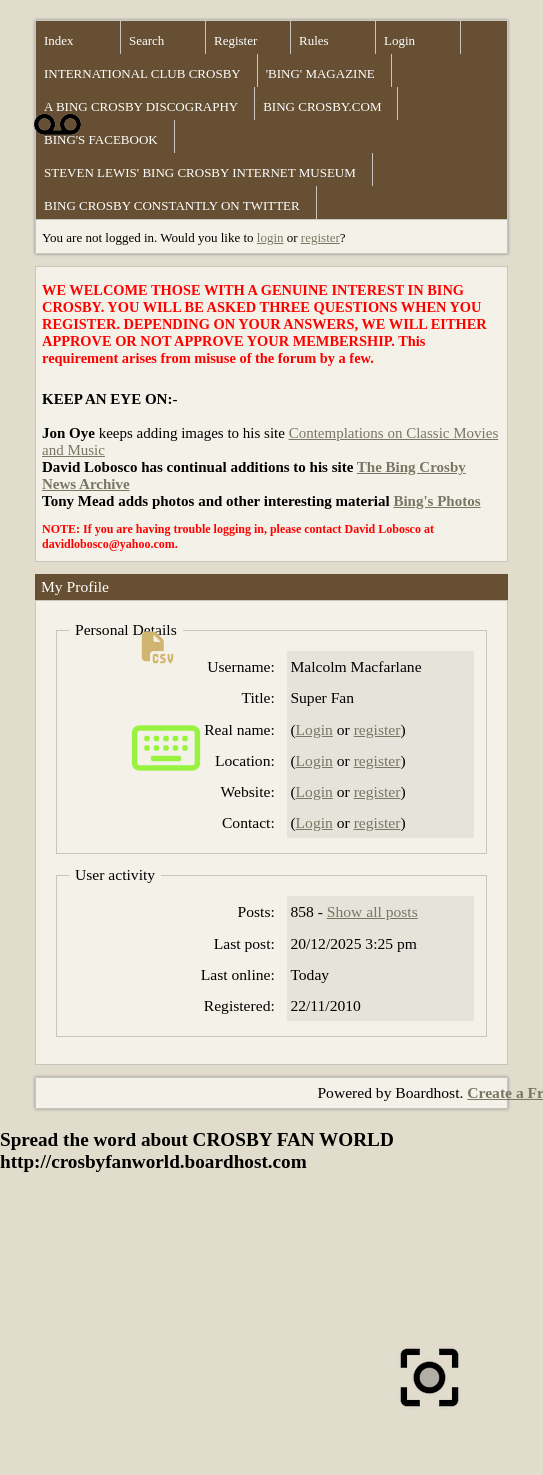  Describe the element at coordinates (166, 748) in the screenshot. I see `open the on-screen keyboard` at that location.